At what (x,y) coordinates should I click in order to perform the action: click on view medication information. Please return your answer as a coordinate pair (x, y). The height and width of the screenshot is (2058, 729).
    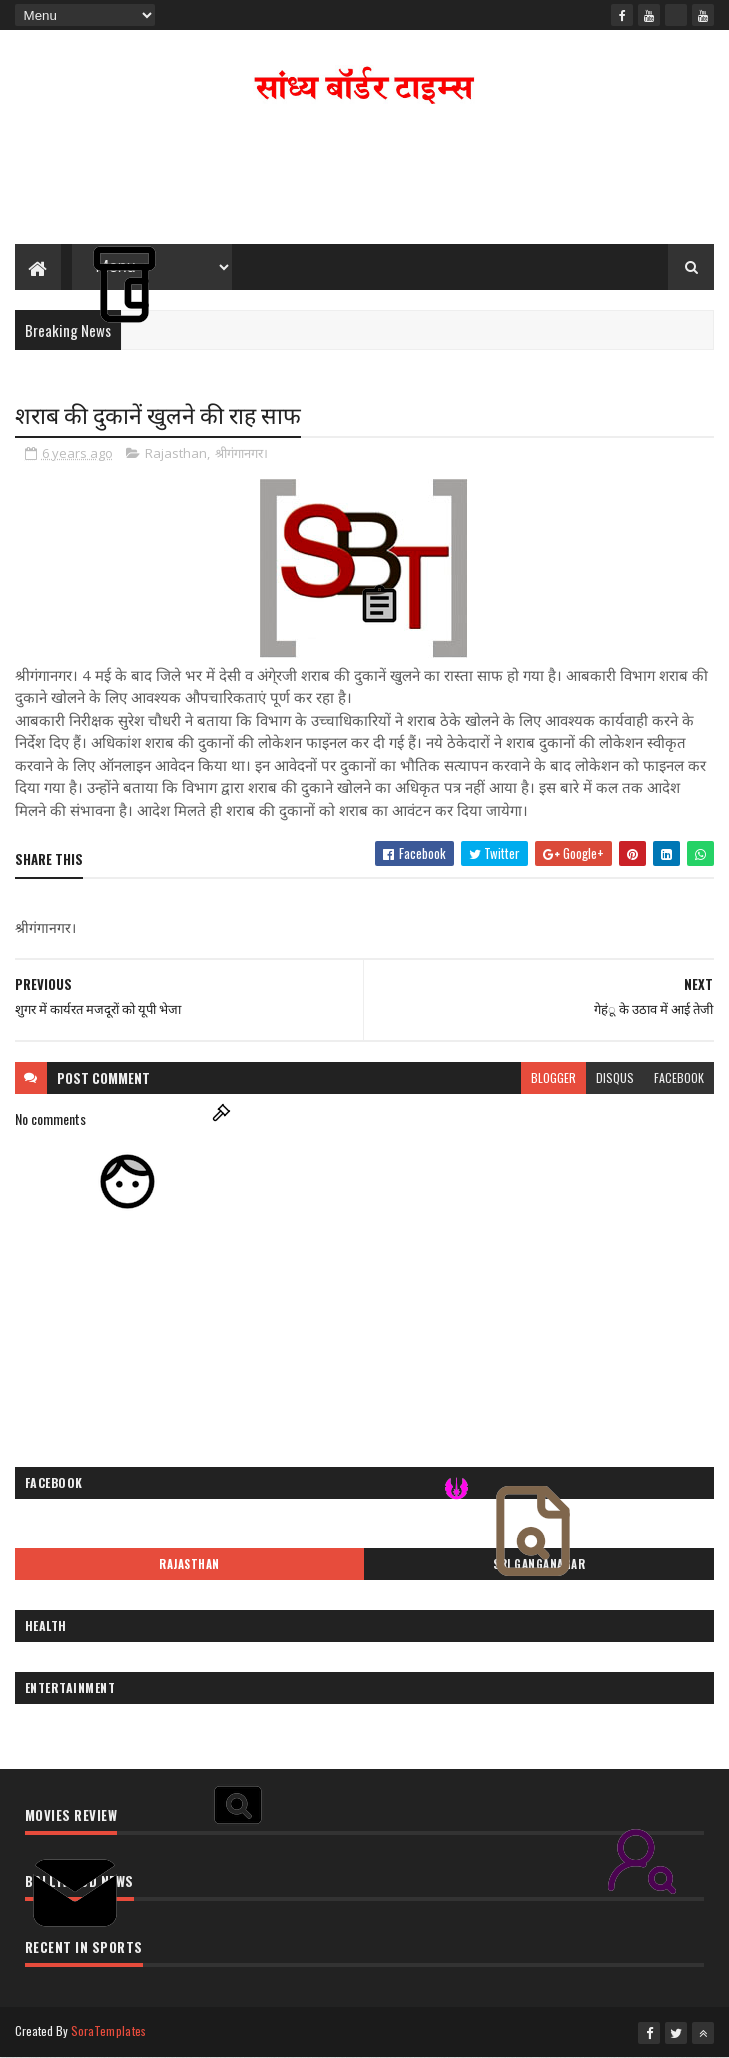
    Looking at the image, I should click on (124, 284).